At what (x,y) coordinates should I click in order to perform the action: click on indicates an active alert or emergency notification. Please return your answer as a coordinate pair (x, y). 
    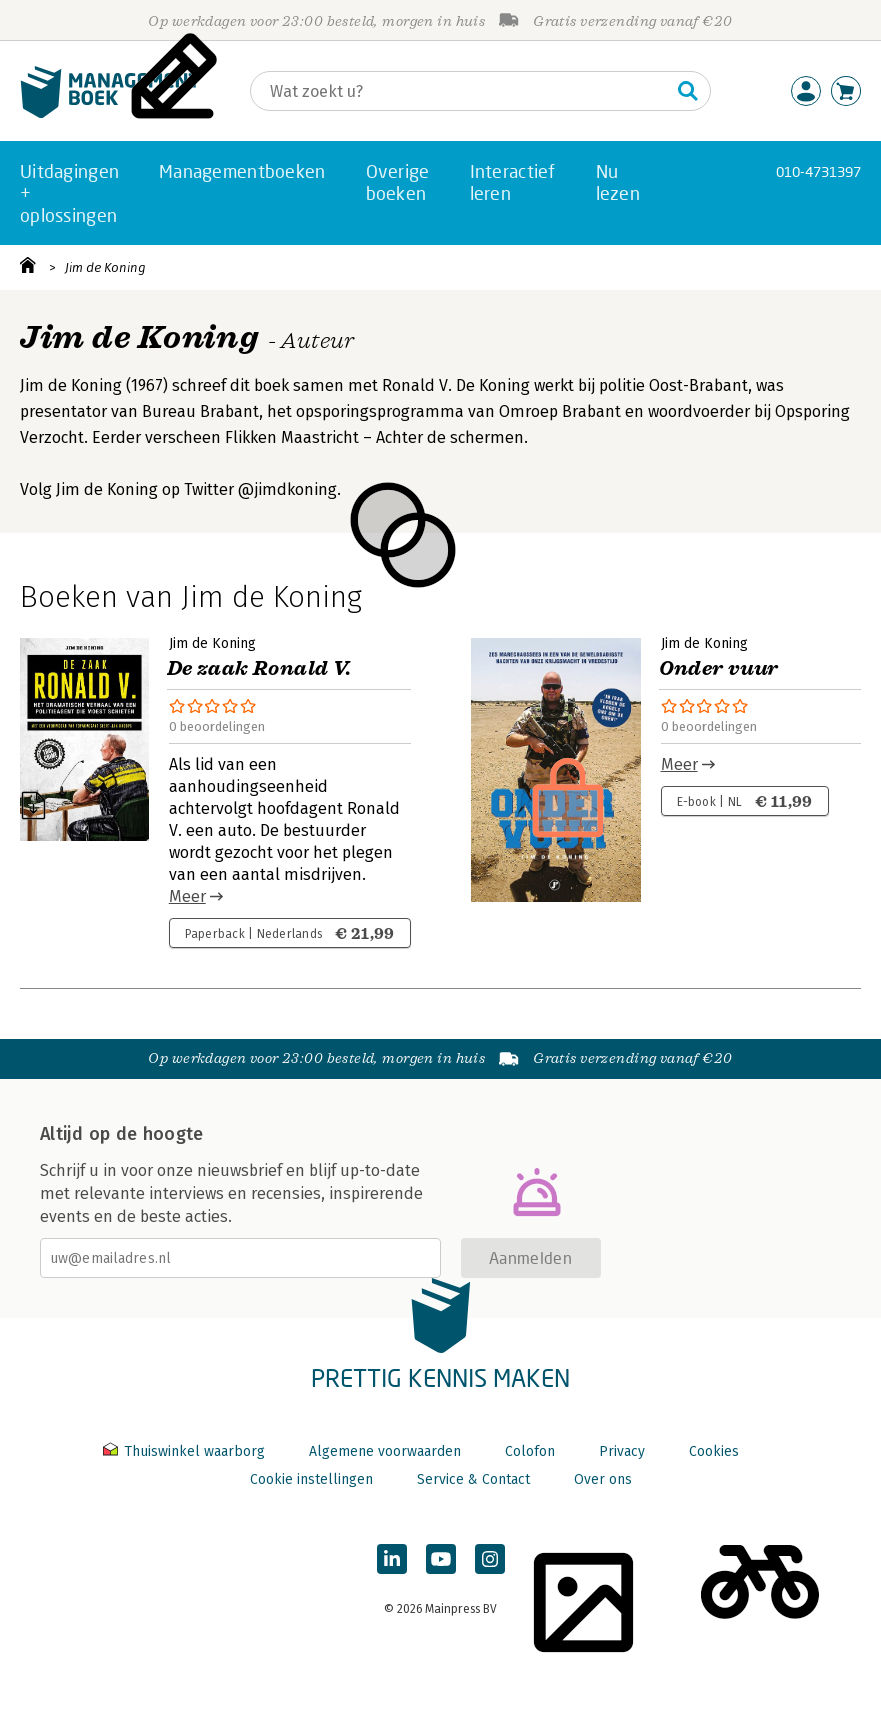
    Looking at the image, I should click on (537, 1196).